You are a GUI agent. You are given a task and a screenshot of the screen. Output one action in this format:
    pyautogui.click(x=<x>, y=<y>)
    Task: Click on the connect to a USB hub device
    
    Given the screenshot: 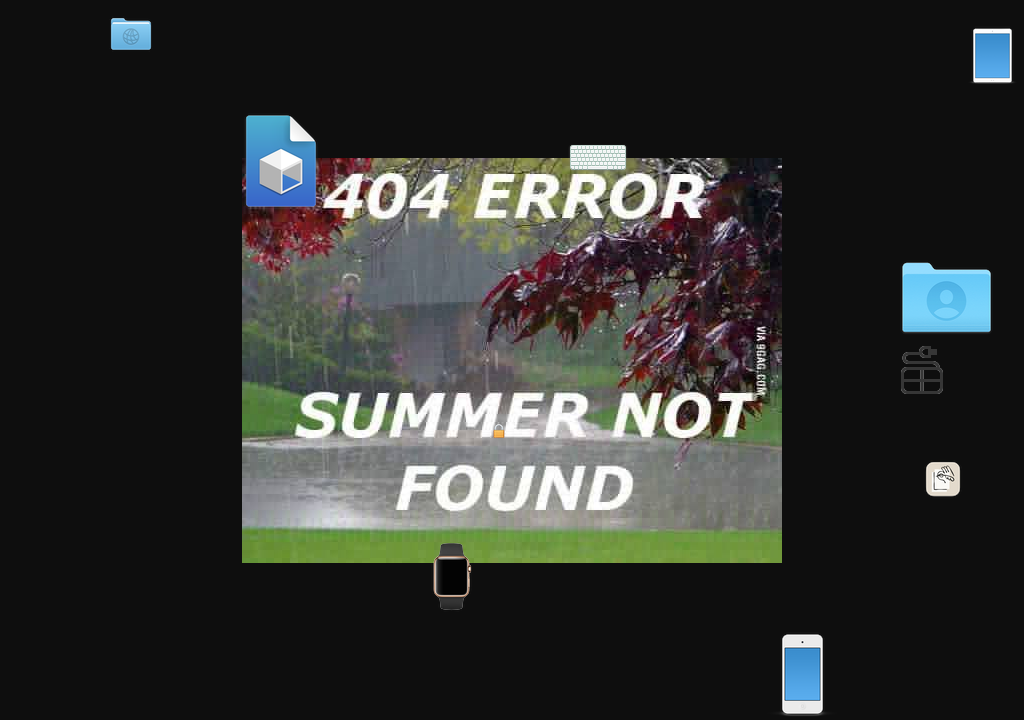 What is the action you would take?
    pyautogui.click(x=922, y=370)
    